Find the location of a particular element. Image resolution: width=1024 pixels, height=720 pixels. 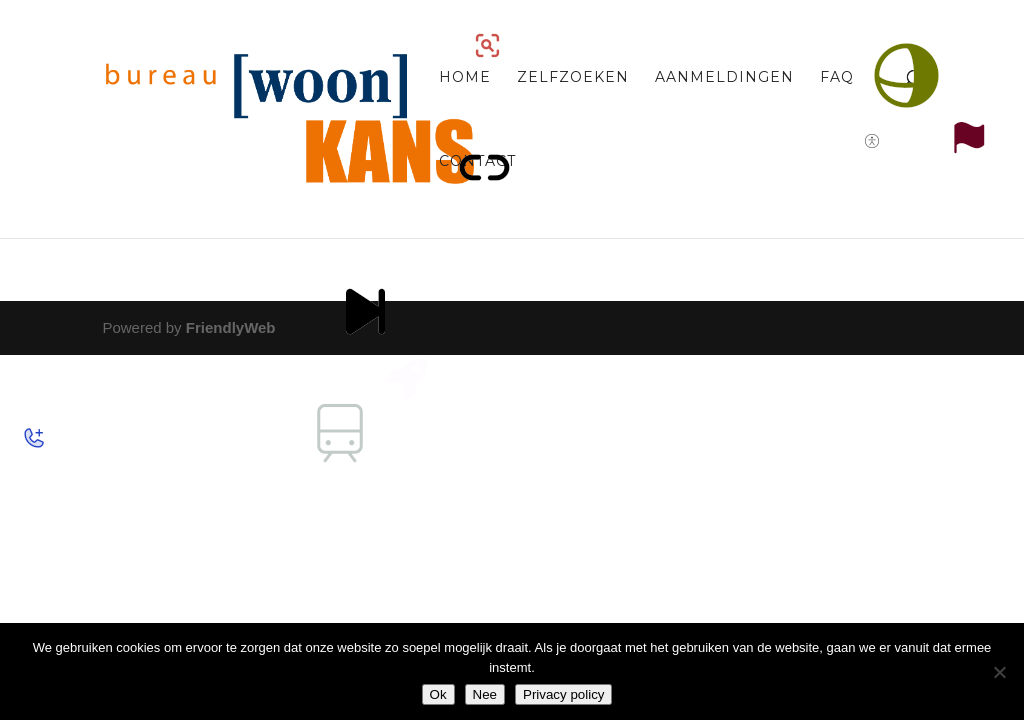

access train or rail transit options is located at coordinates (340, 431).